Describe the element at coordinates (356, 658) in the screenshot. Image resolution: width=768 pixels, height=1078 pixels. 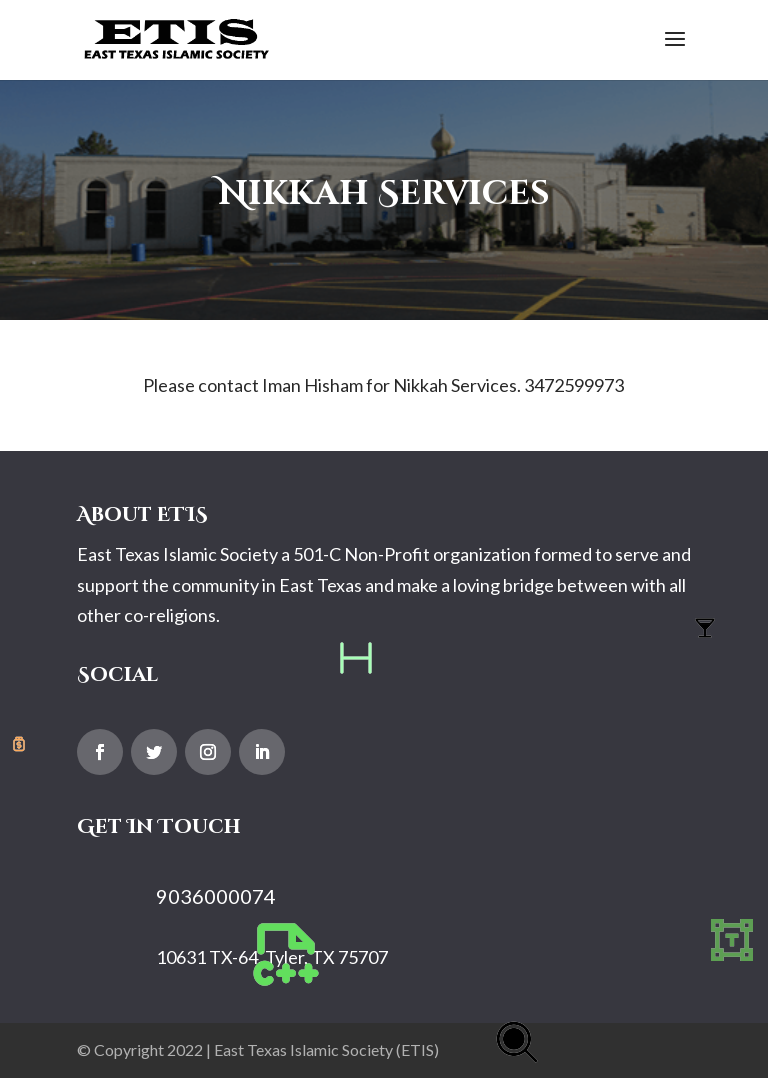
I see `apply heading text formatting` at that location.